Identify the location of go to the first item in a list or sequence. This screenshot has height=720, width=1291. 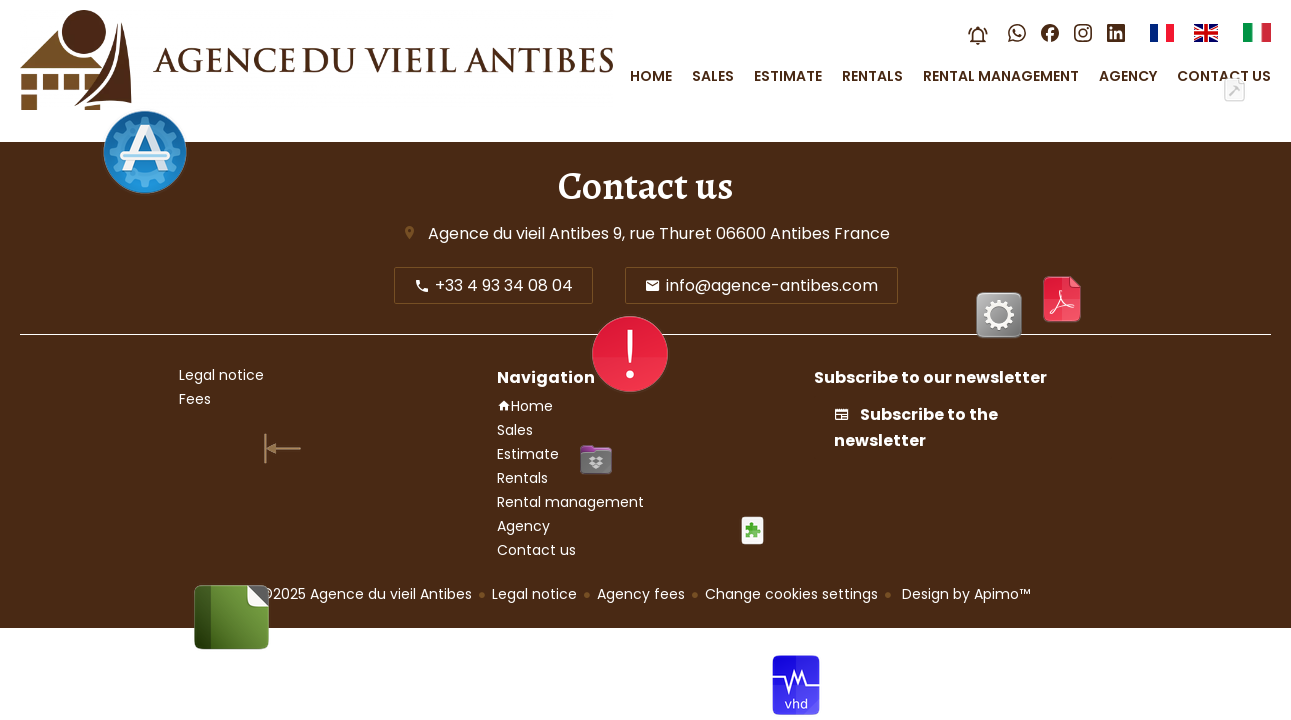
(282, 448).